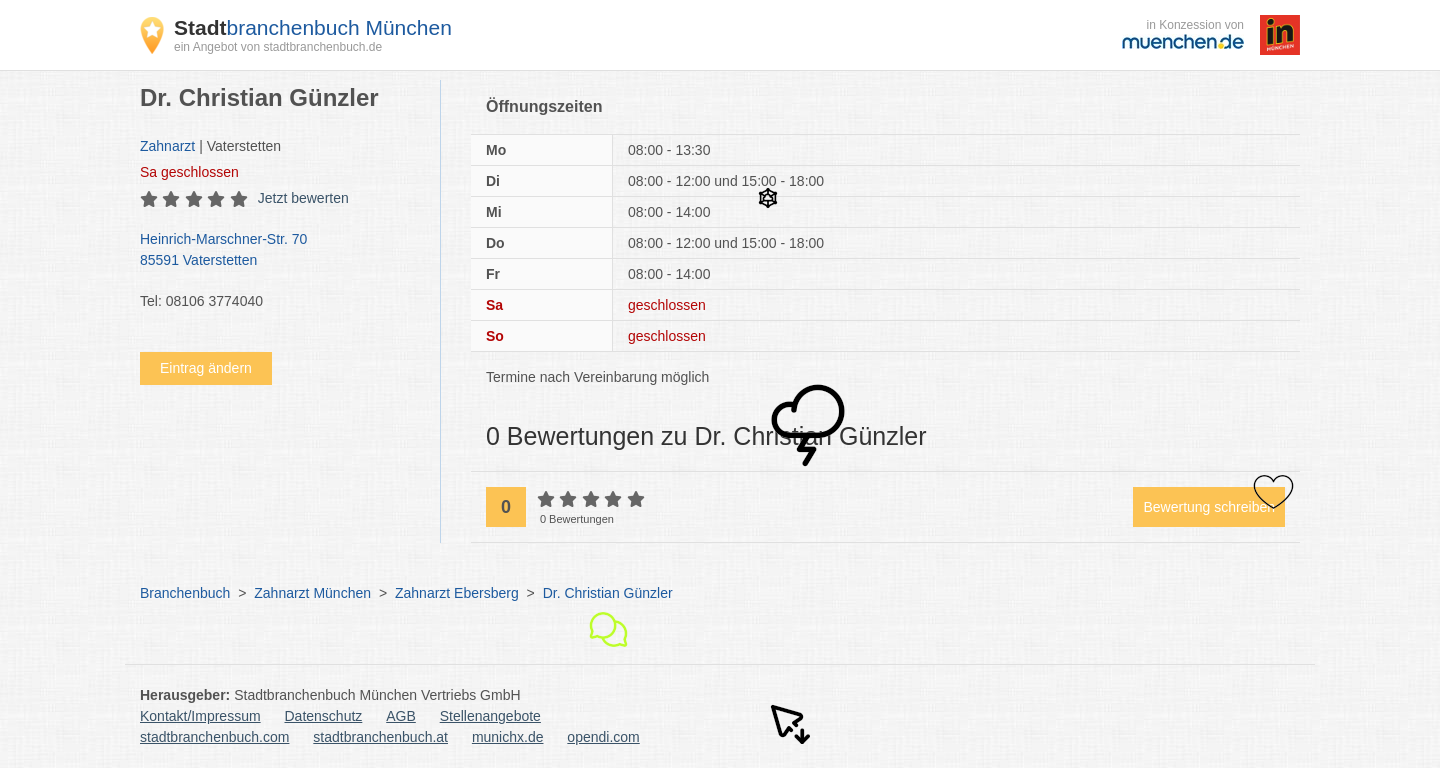 This screenshot has width=1440, height=768. I want to click on add to favorites, so click(1273, 490).